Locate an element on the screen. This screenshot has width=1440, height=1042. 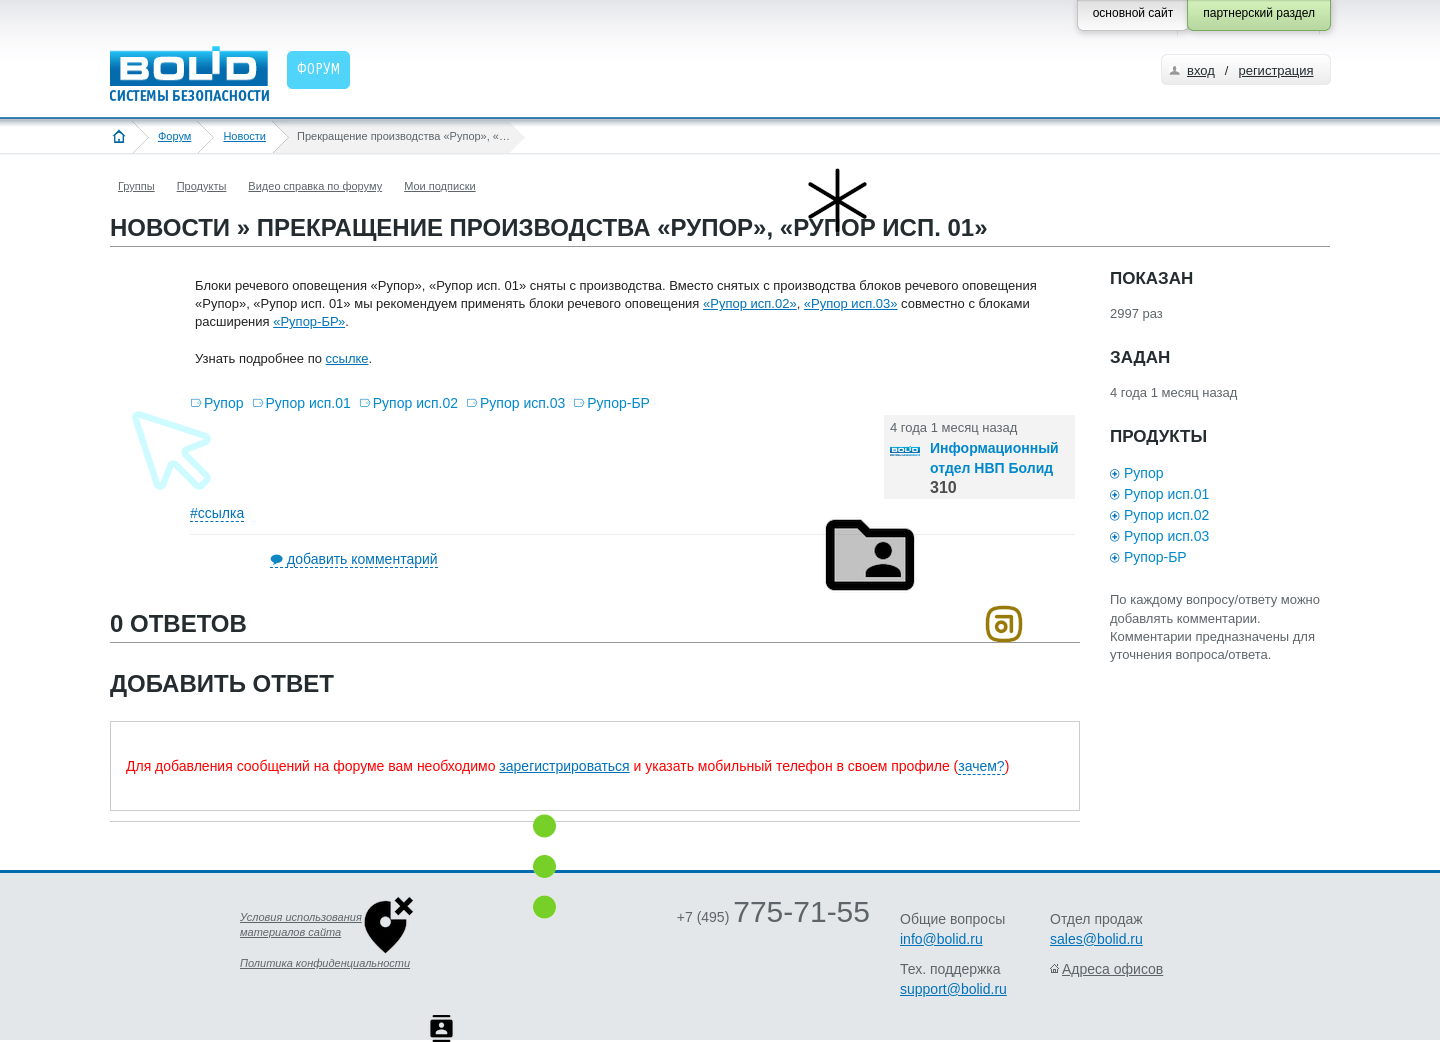
remove a saved location pin is located at coordinates (385, 924).